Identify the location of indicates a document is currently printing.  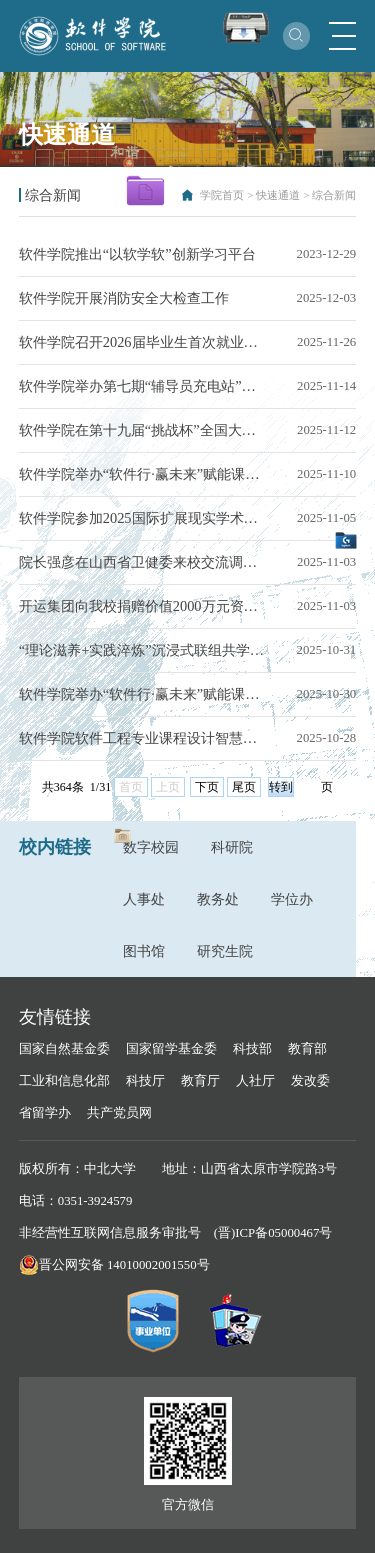
(246, 27).